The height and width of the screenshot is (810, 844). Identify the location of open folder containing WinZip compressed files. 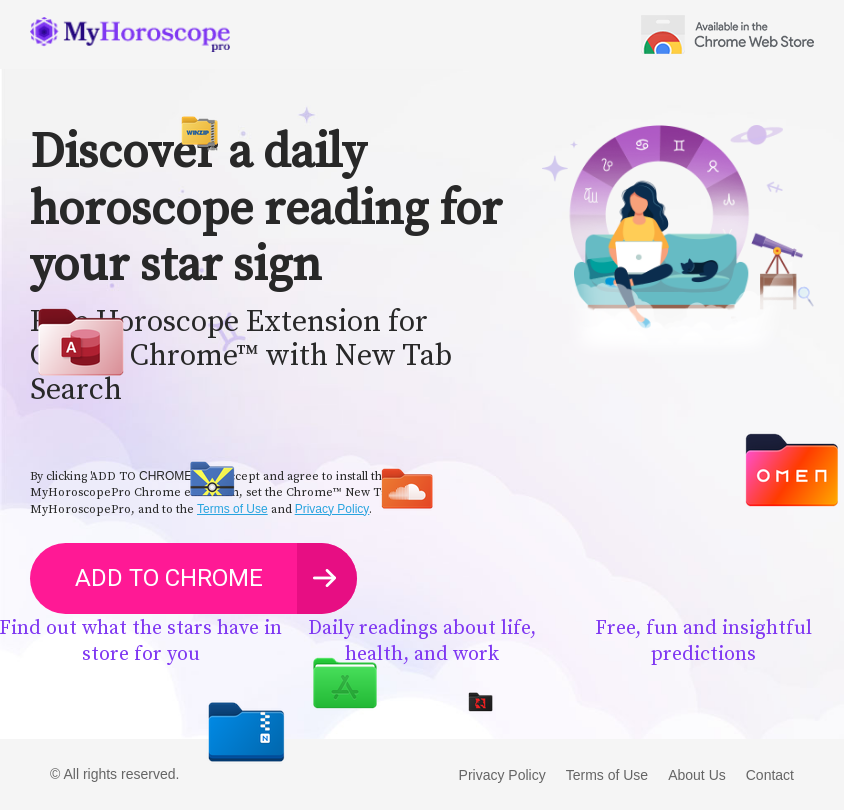
(199, 131).